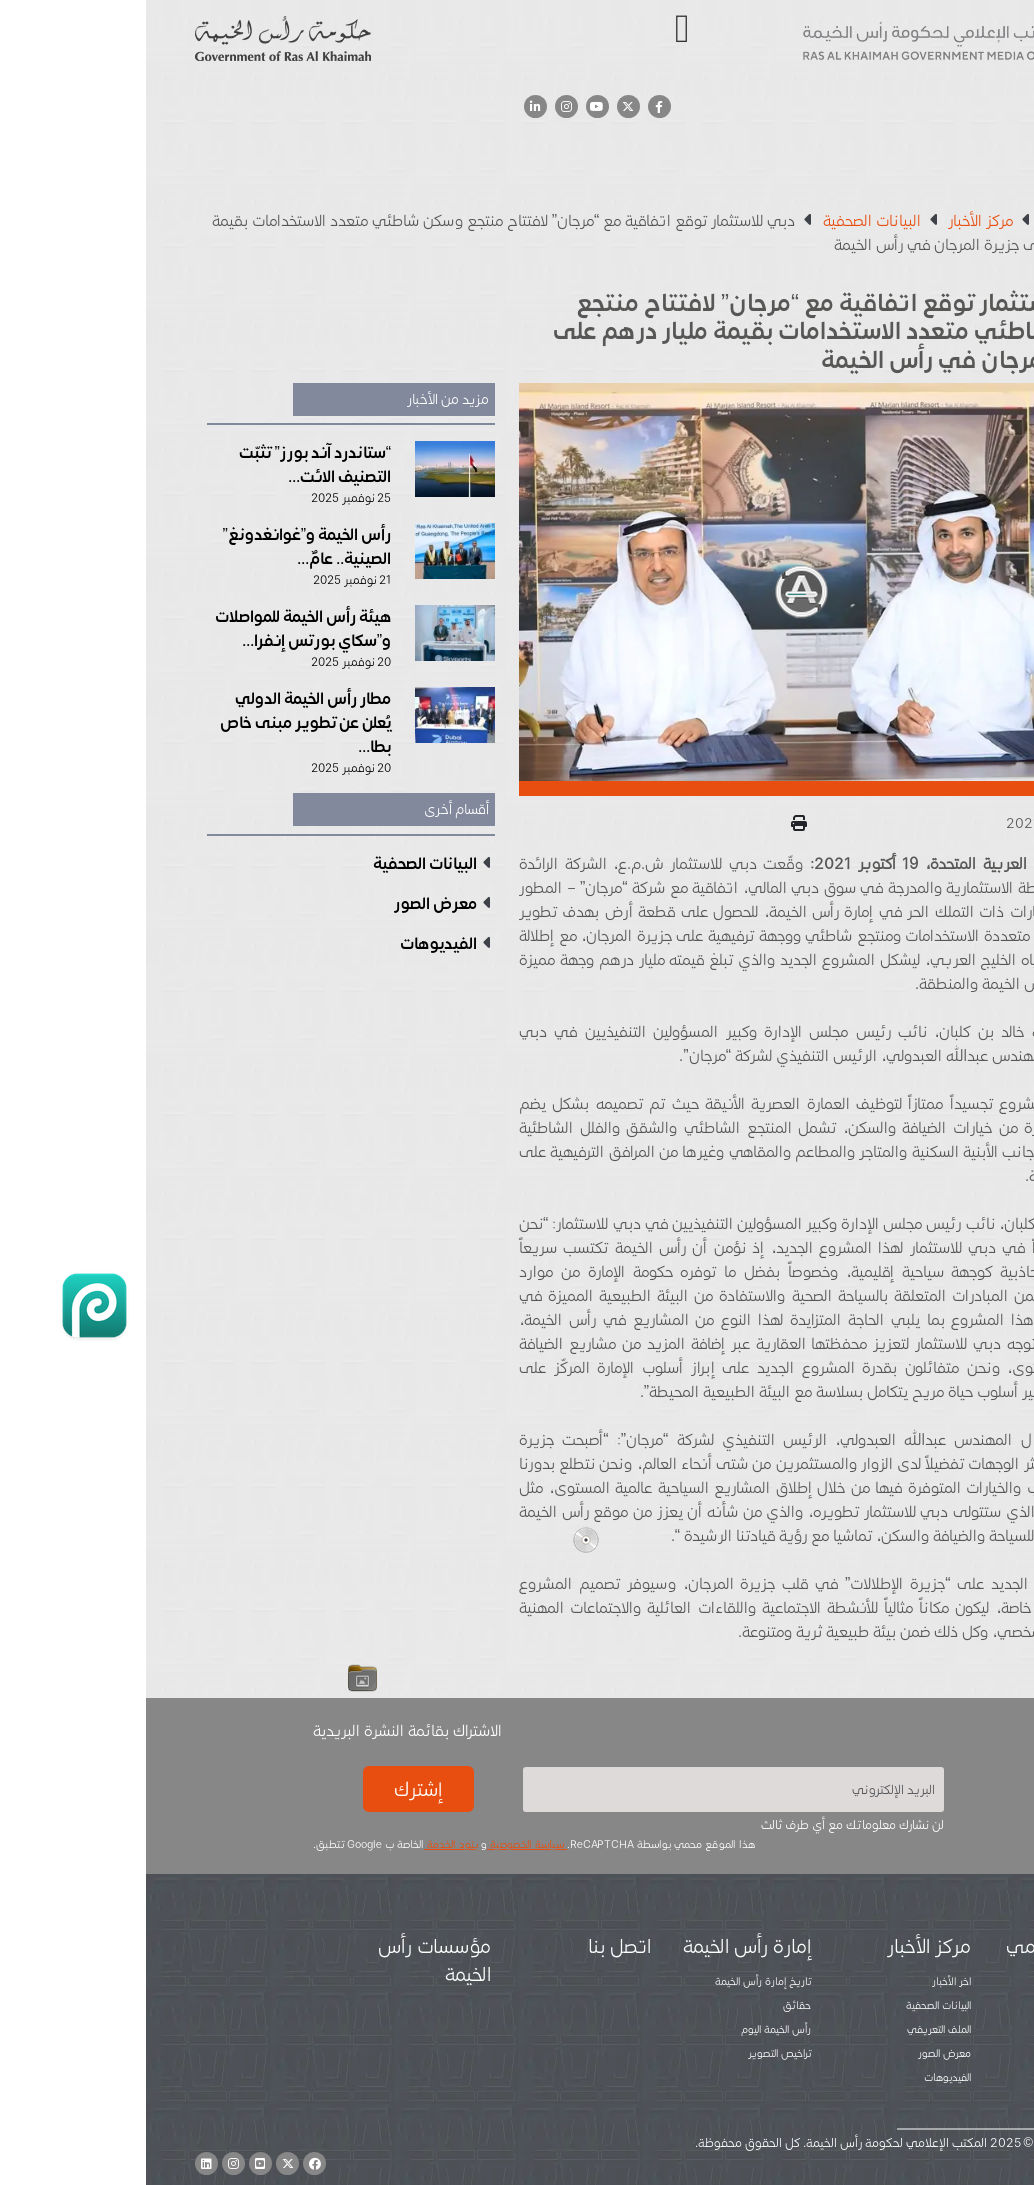 The width and height of the screenshot is (1034, 2185). I want to click on indicates a CD-ROM drive or optical disc device, so click(586, 1540).